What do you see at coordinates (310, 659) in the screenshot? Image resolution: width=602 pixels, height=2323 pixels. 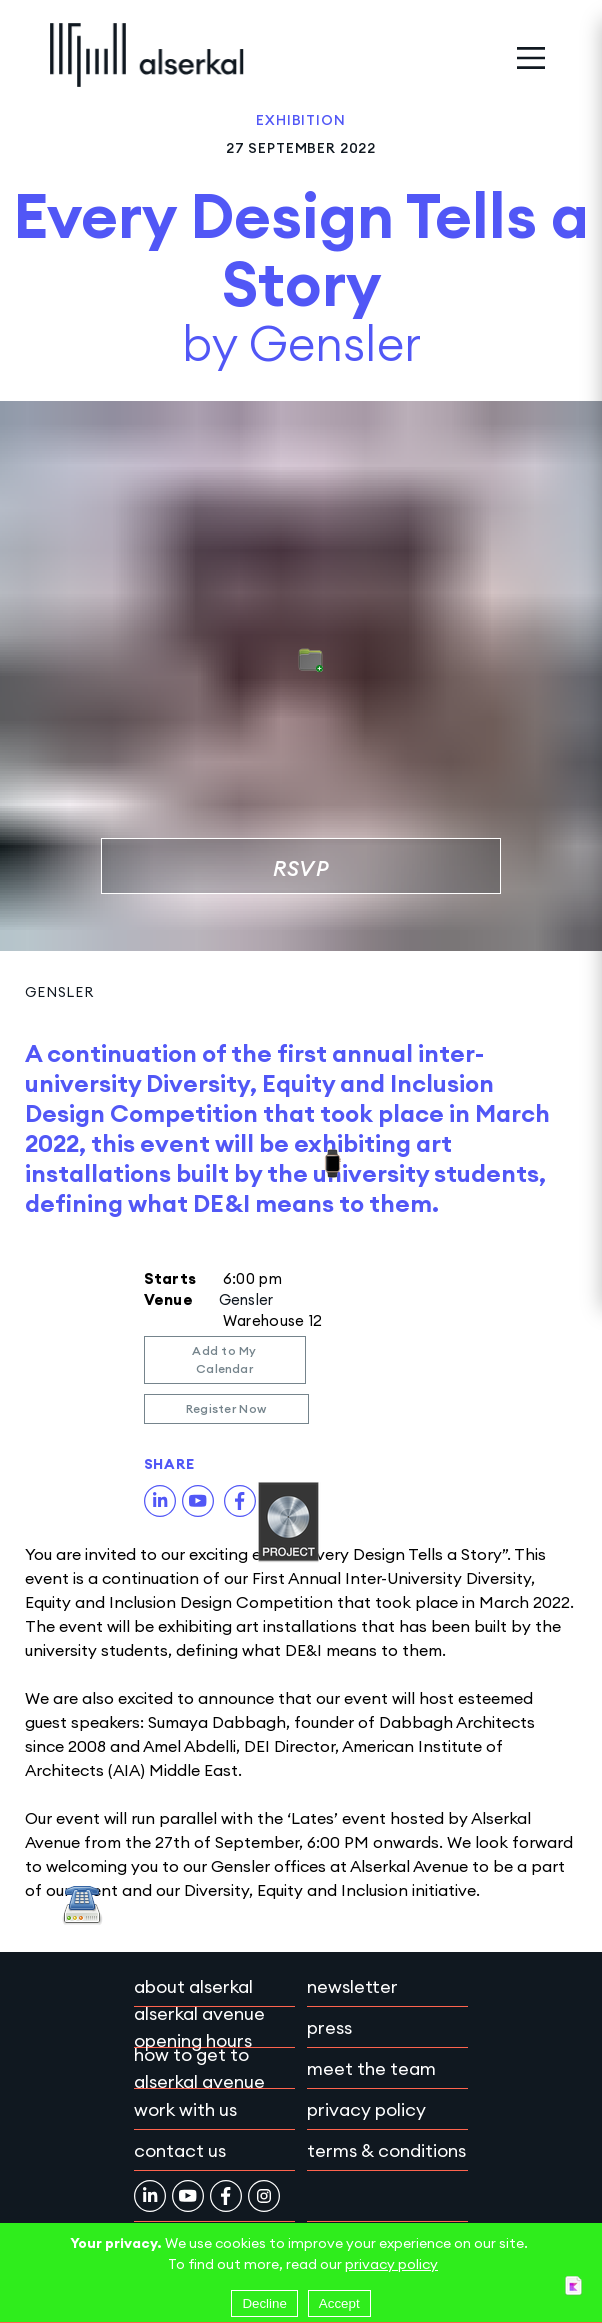 I see `create a new folder` at bounding box center [310, 659].